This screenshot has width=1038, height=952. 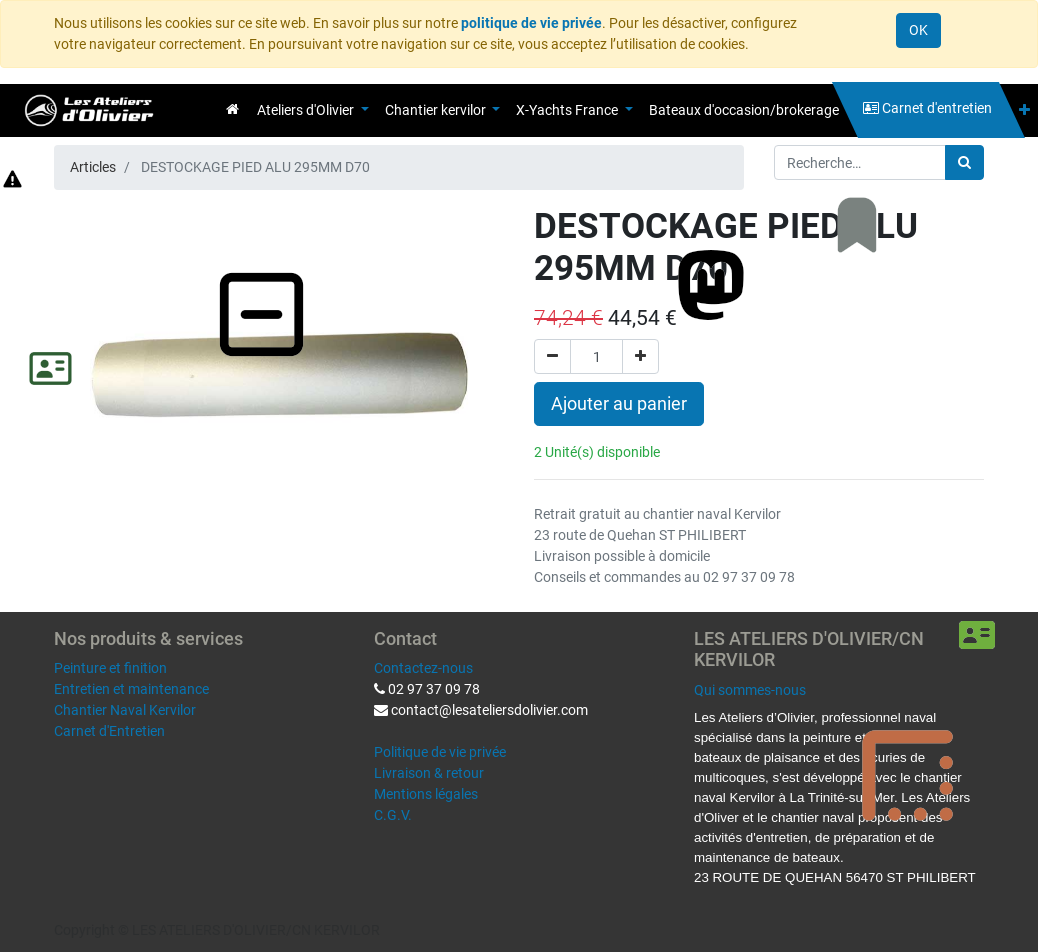 I want to click on open mastodon app, so click(x=711, y=285).